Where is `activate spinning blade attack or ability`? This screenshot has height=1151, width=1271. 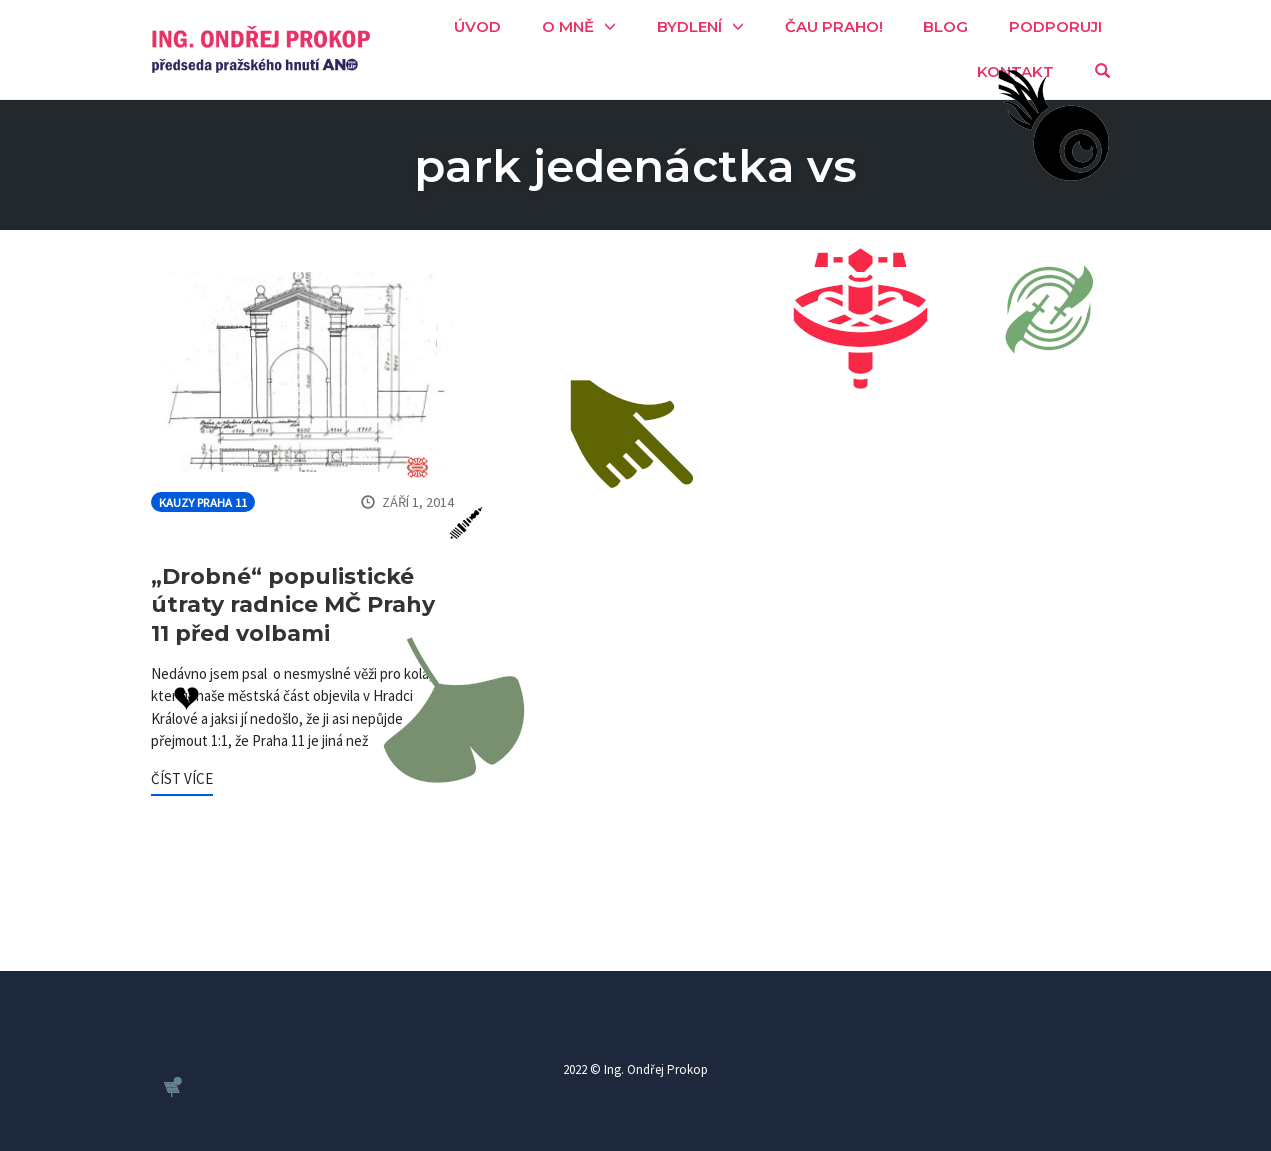 activate spinning blade attack or ability is located at coordinates (1049, 309).